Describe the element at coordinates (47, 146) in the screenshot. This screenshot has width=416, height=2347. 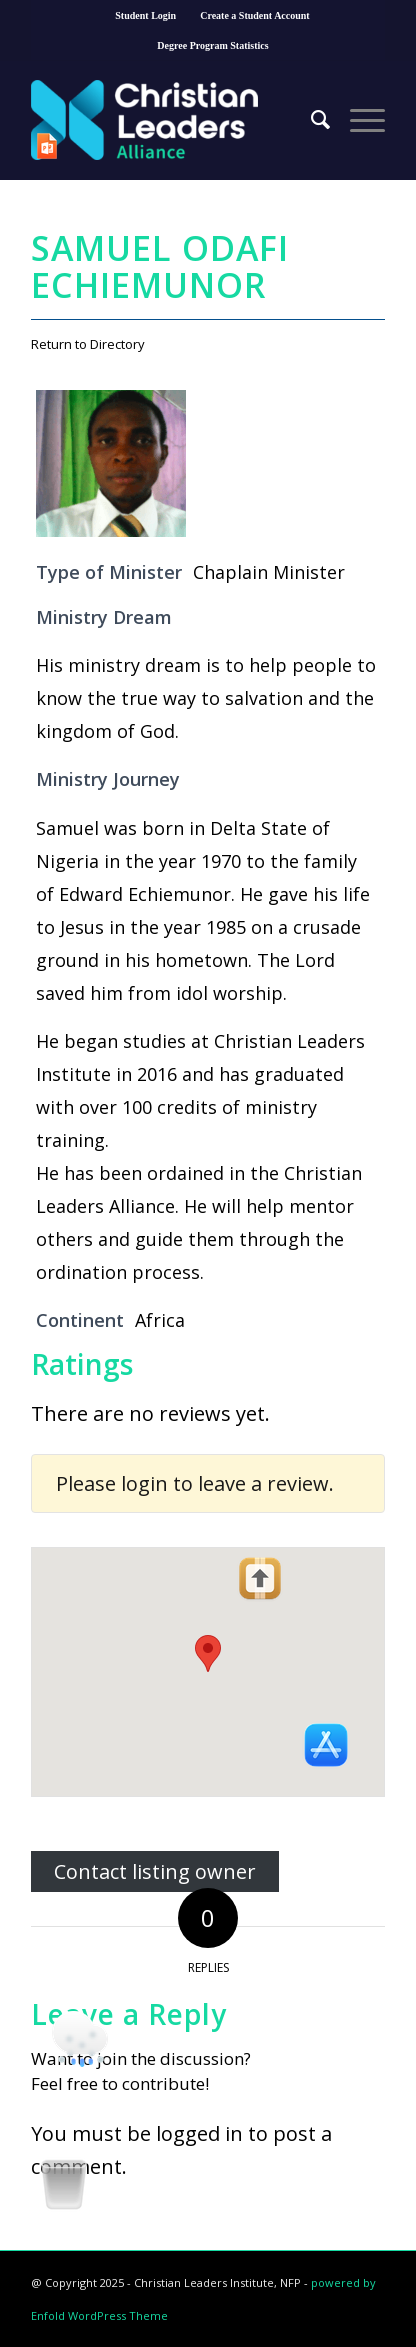
I see `a Microsoft PowerPoint file` at that location.